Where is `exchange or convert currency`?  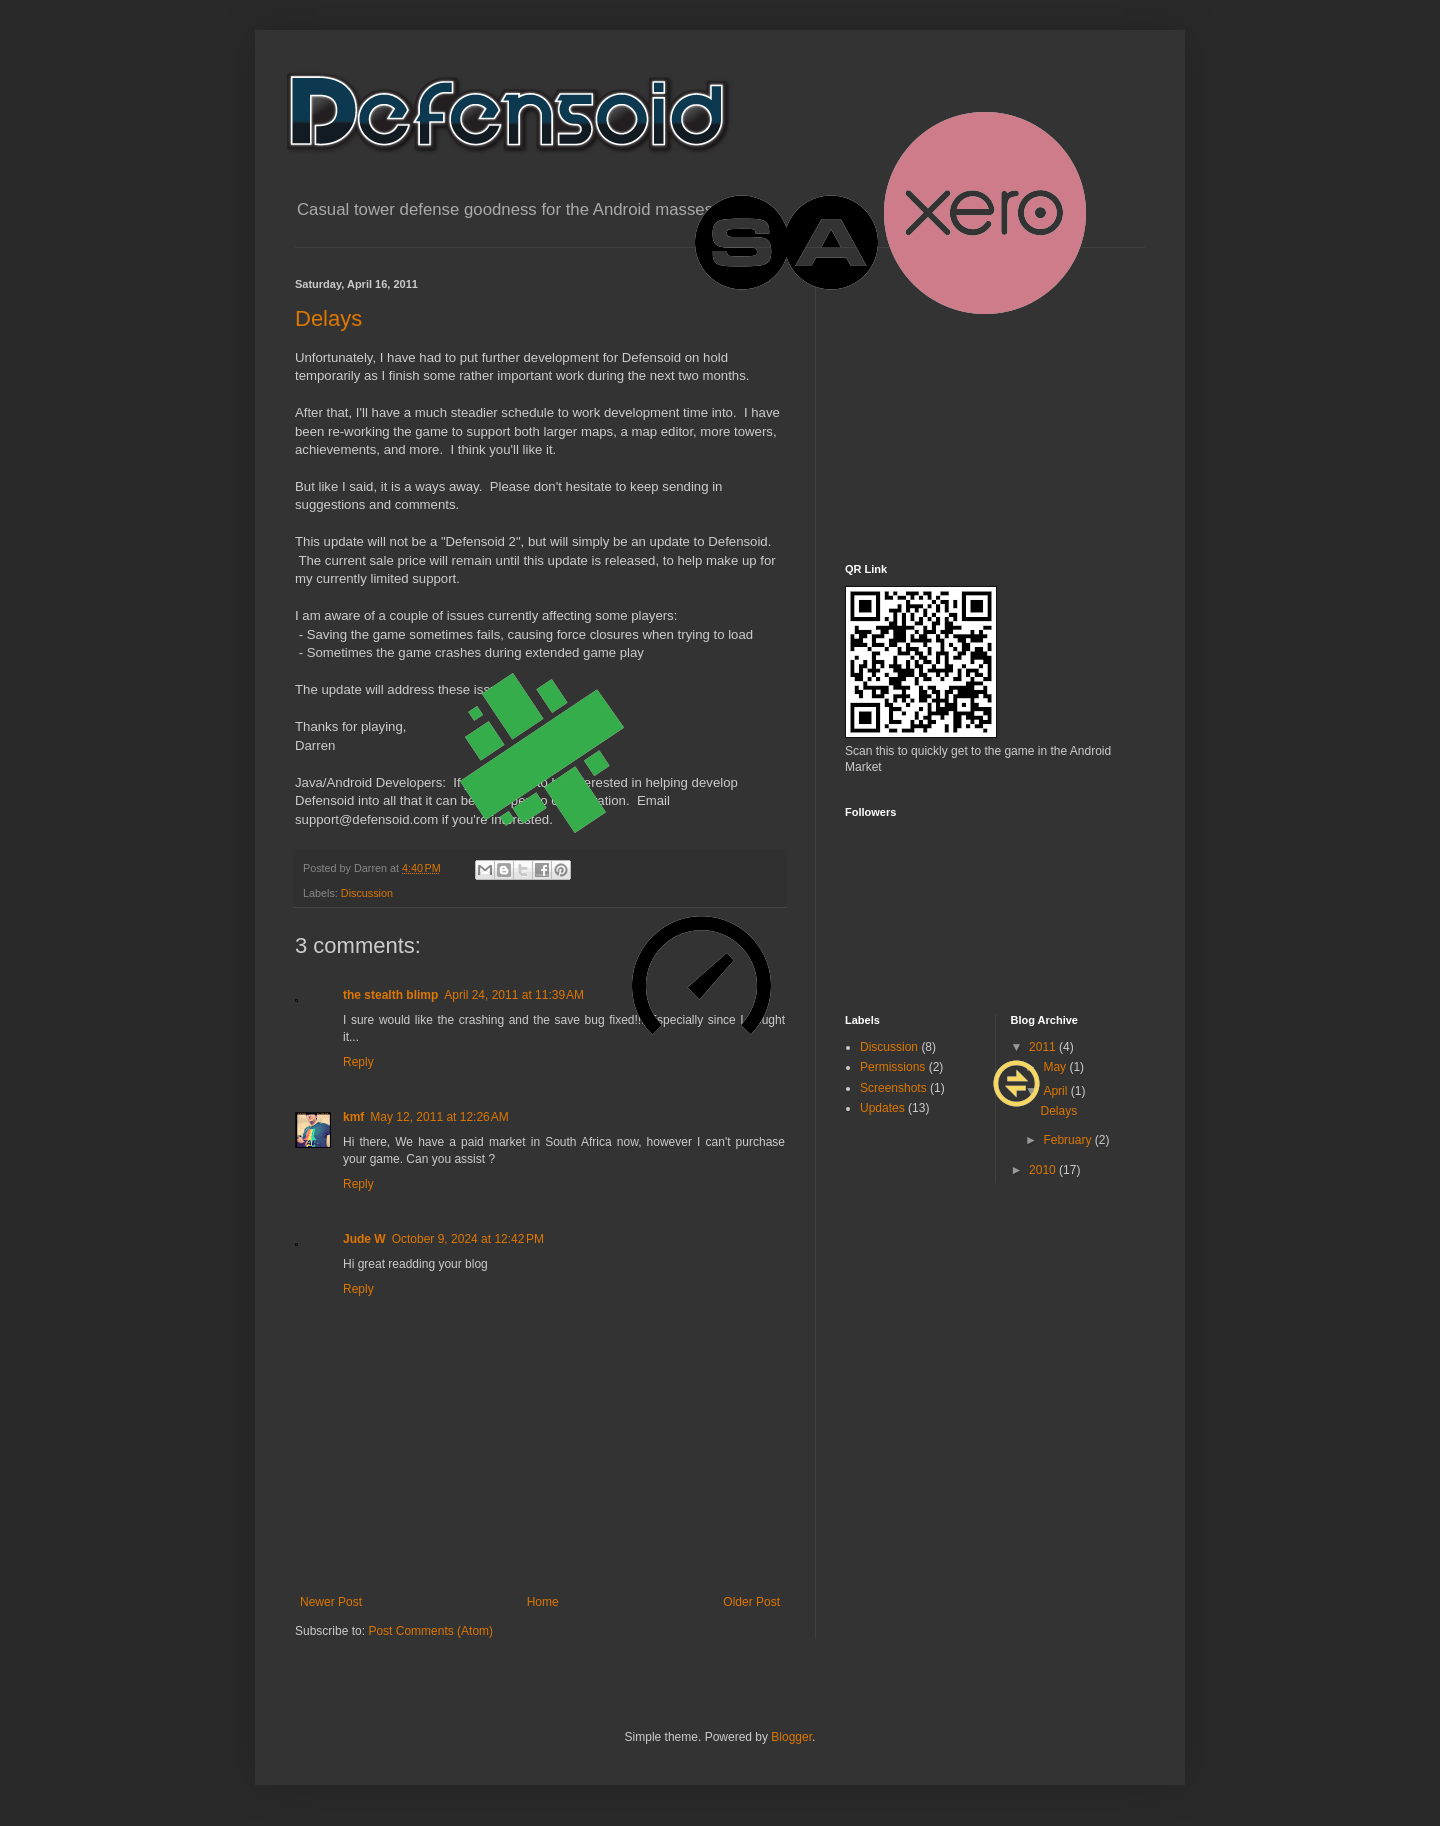 exchange or convert currency is located at coordinates (1016, 1083).